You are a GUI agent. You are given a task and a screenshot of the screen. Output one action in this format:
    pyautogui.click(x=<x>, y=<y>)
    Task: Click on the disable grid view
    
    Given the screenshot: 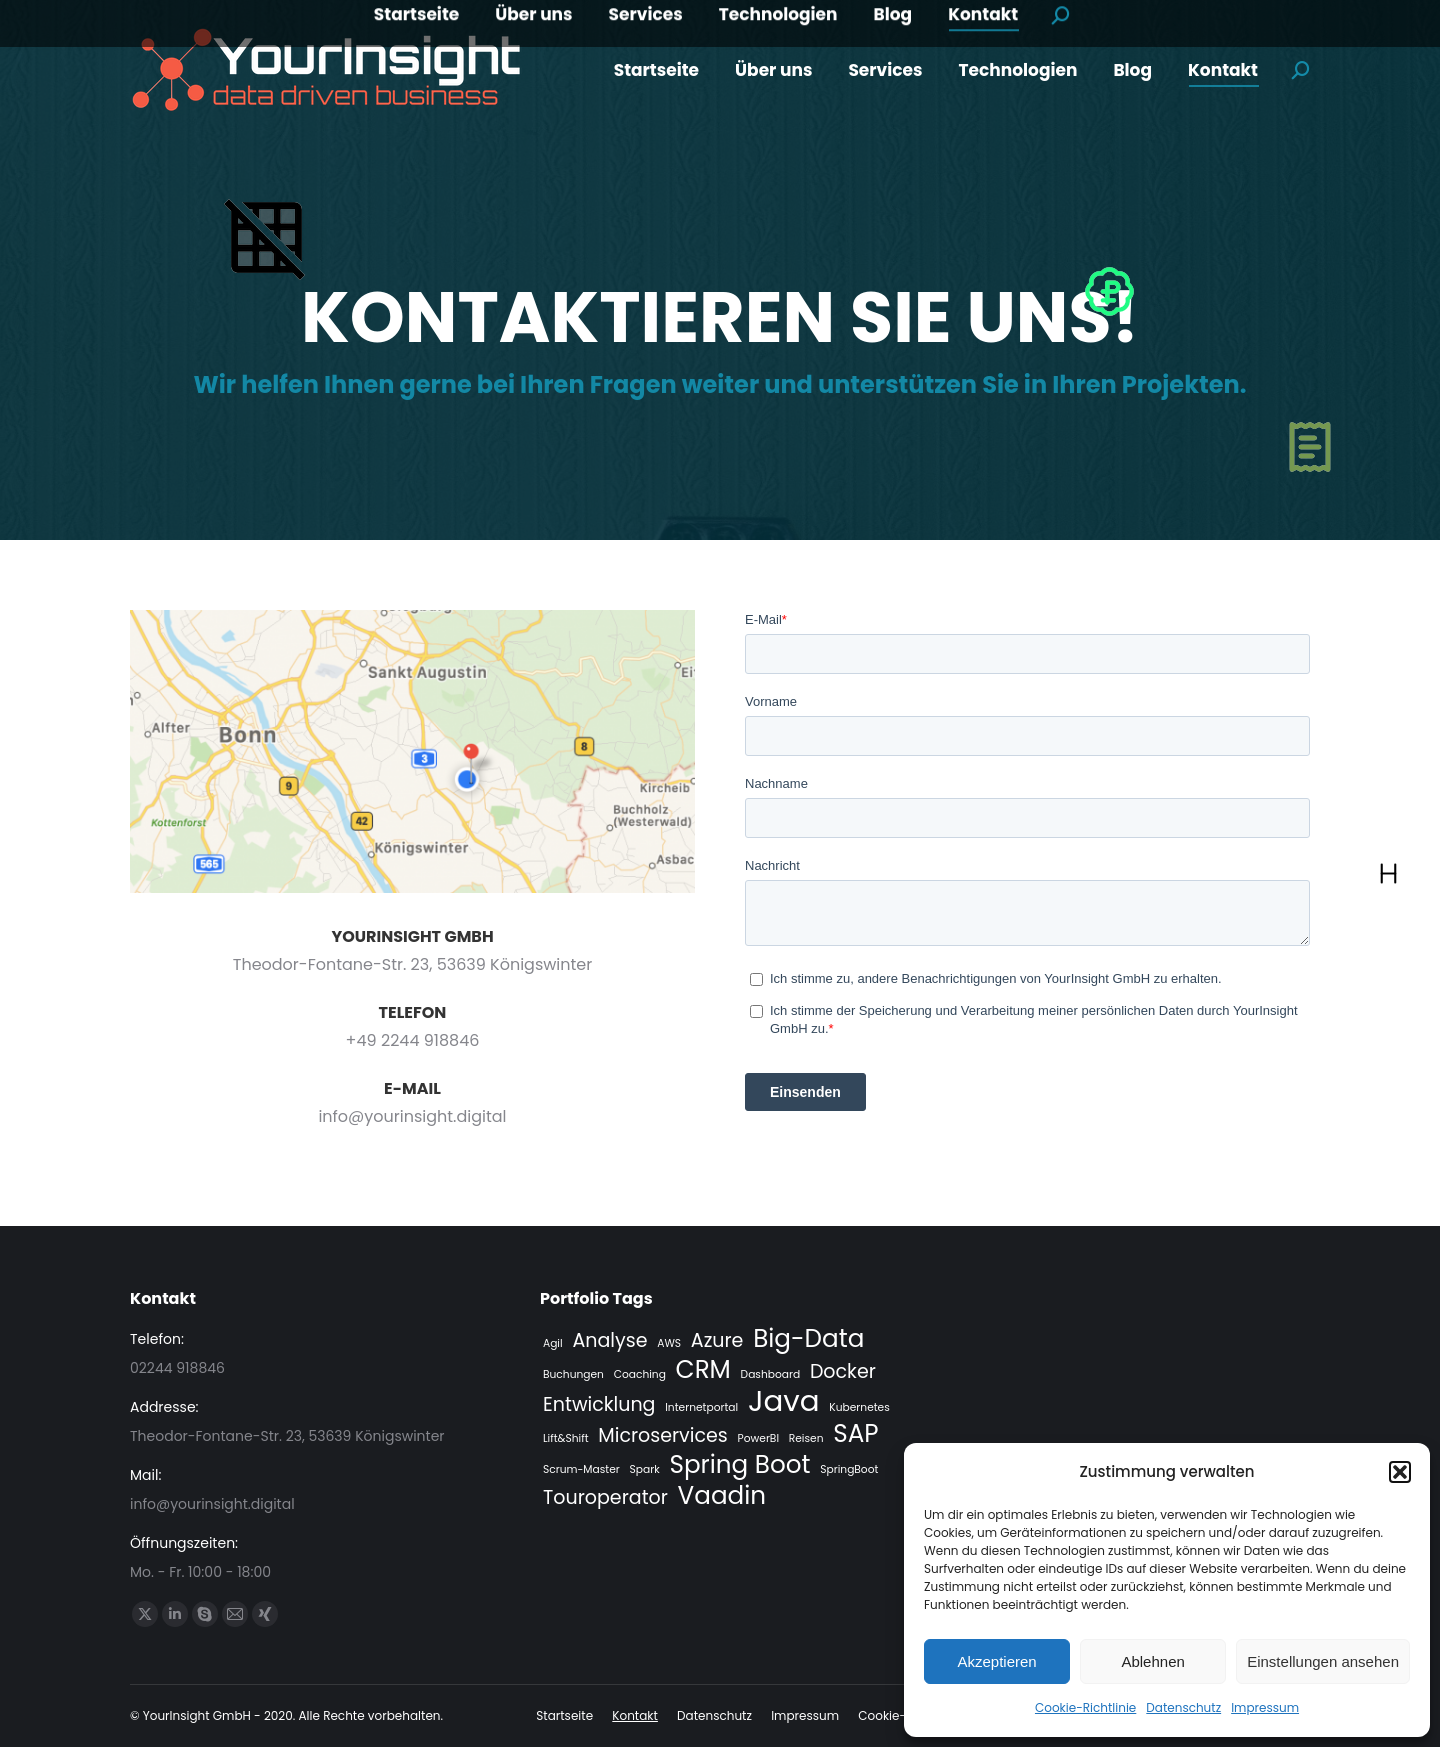 What is the action you would take?
    pyautogui.click(x=266, y=237)
    